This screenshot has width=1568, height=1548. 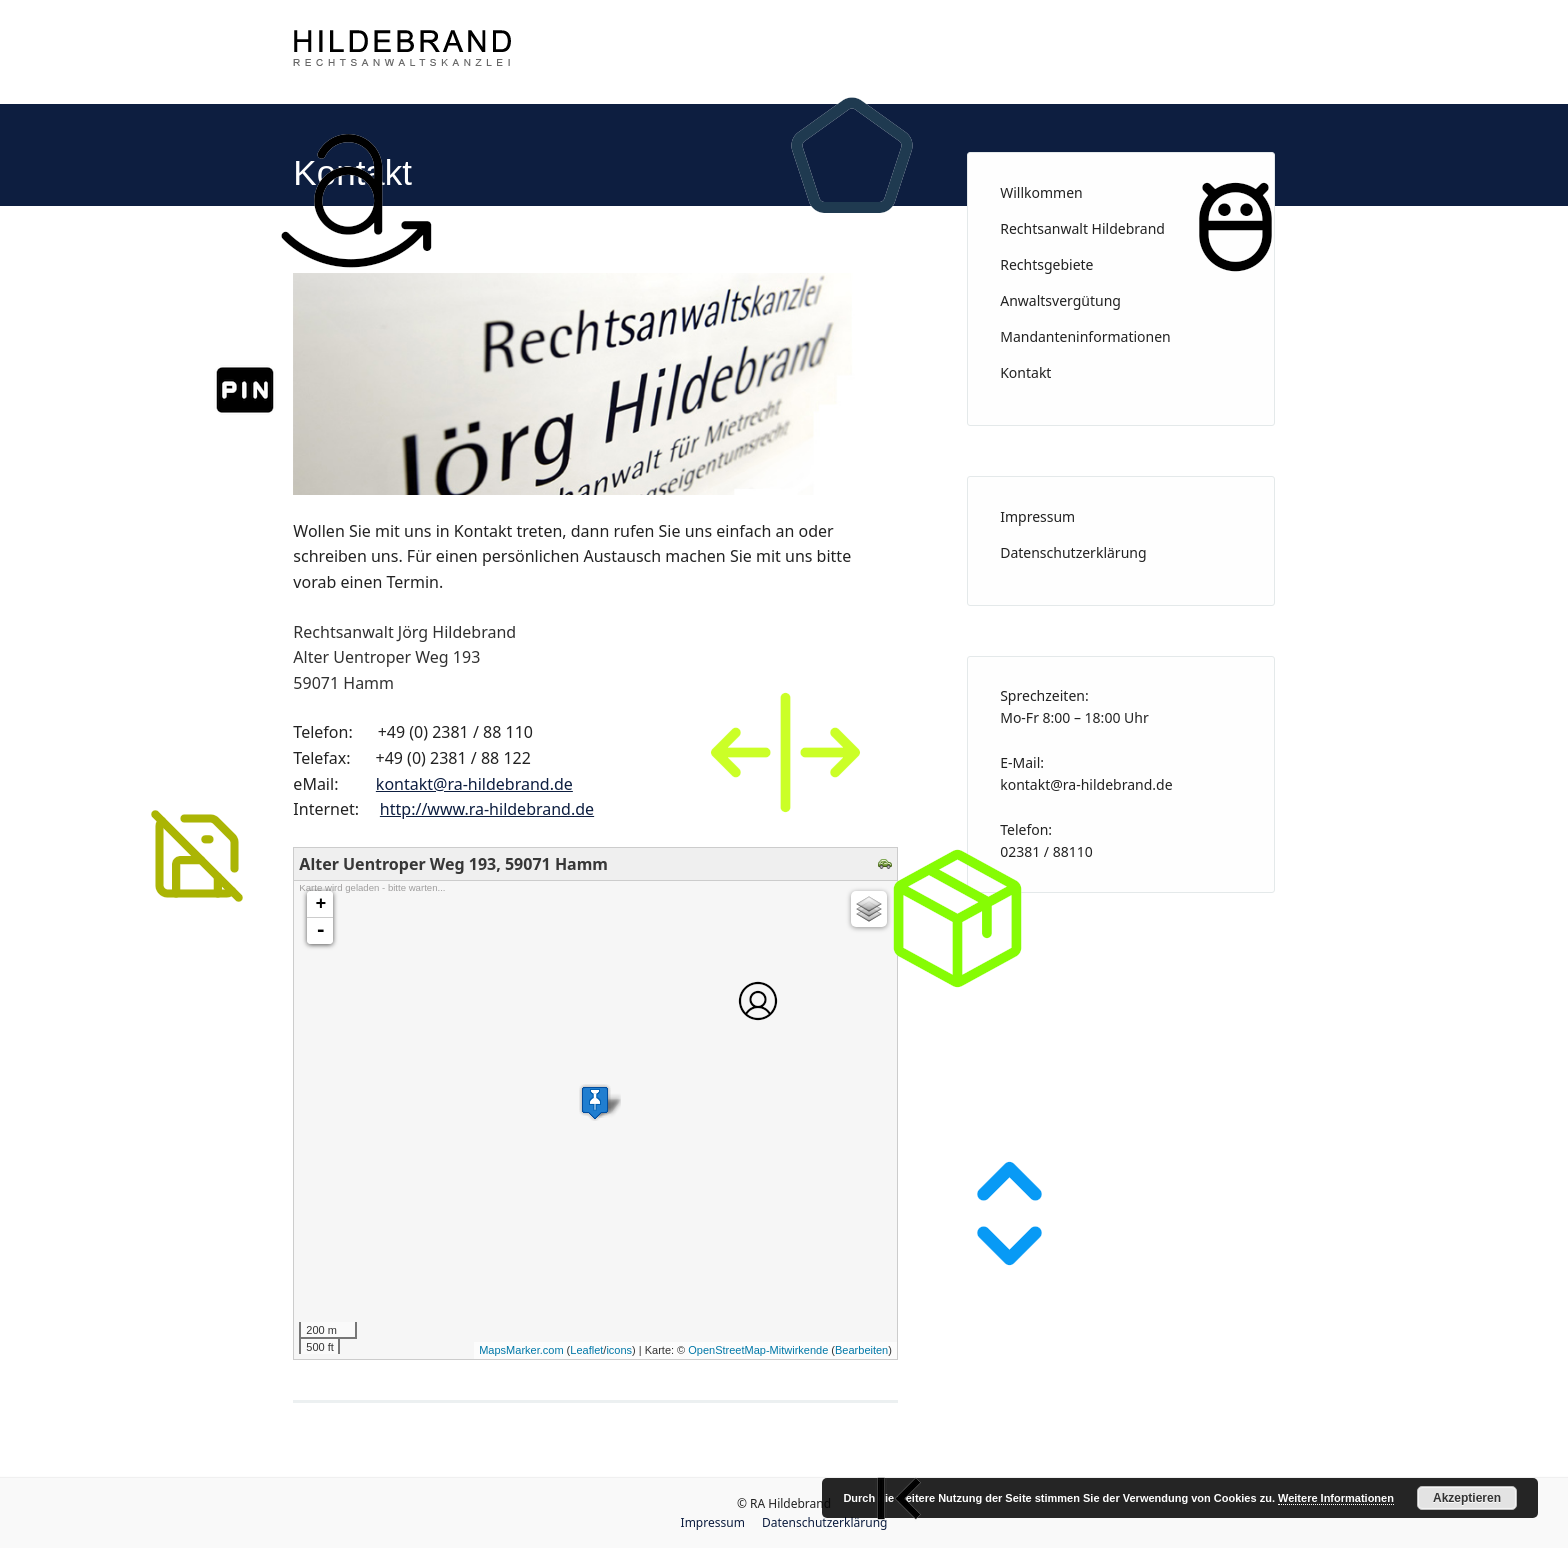 What do you see at coordinates (852, 158) in the screenshot?
I see `select pentagon shape tool` at bounding box center [852, 158].